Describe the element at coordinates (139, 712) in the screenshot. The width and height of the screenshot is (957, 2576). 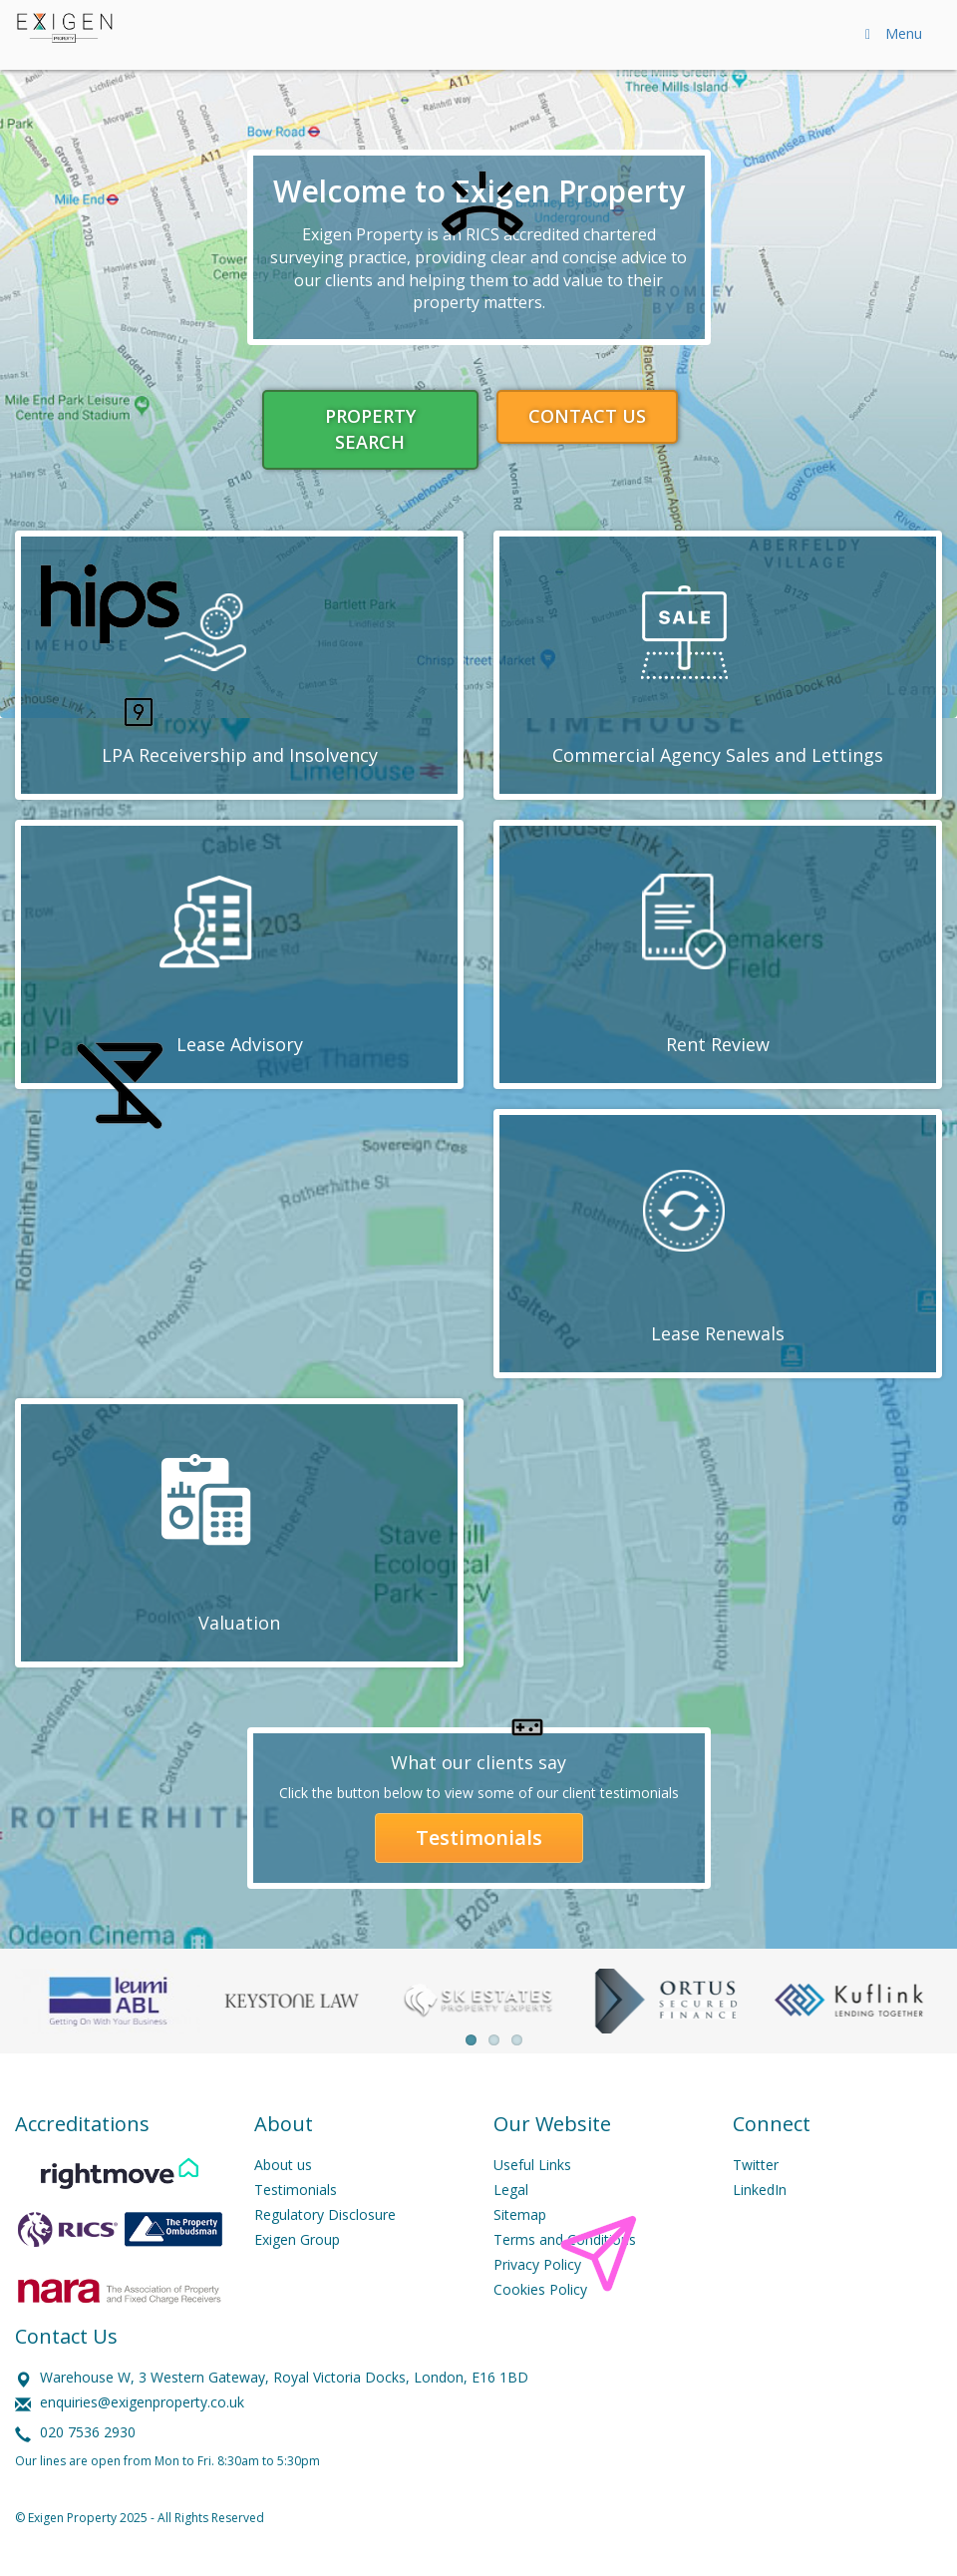
I see `select number nine` at that location.